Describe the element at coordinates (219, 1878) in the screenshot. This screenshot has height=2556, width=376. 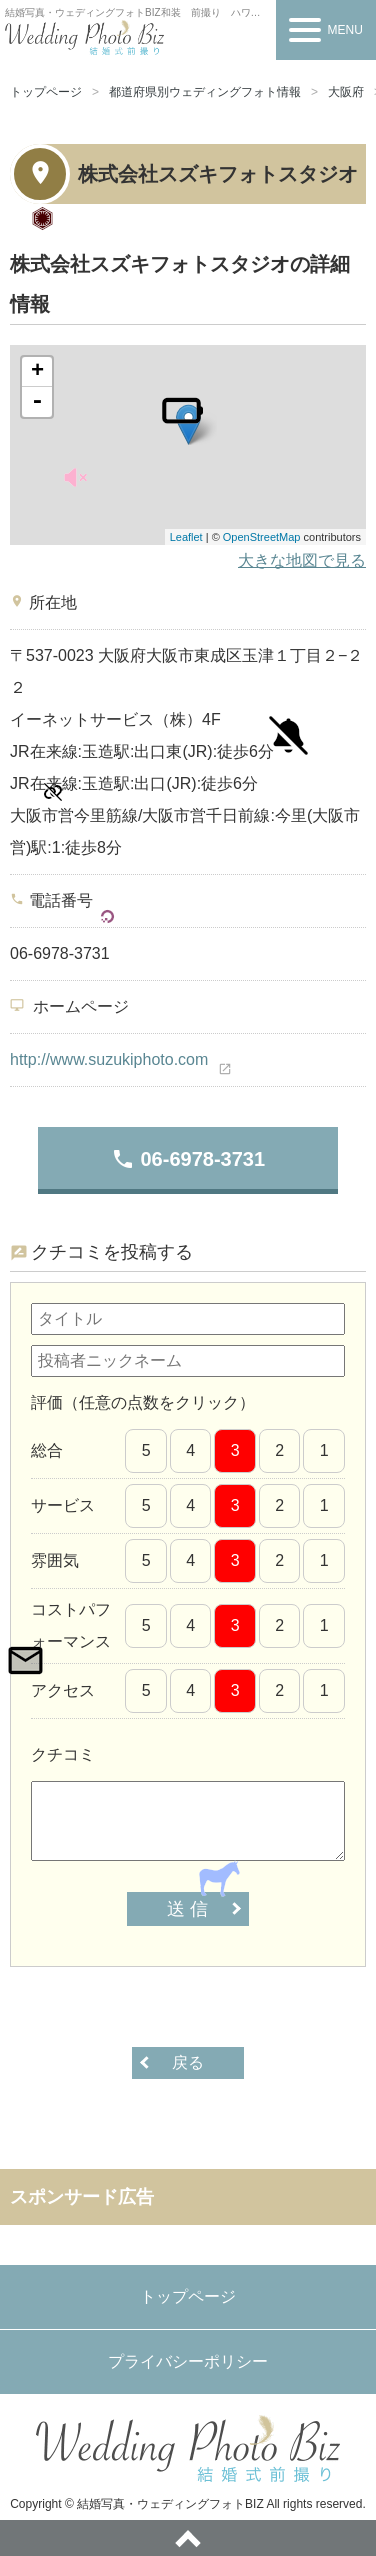
I see `visit Sticker Mule website or app` at that location.